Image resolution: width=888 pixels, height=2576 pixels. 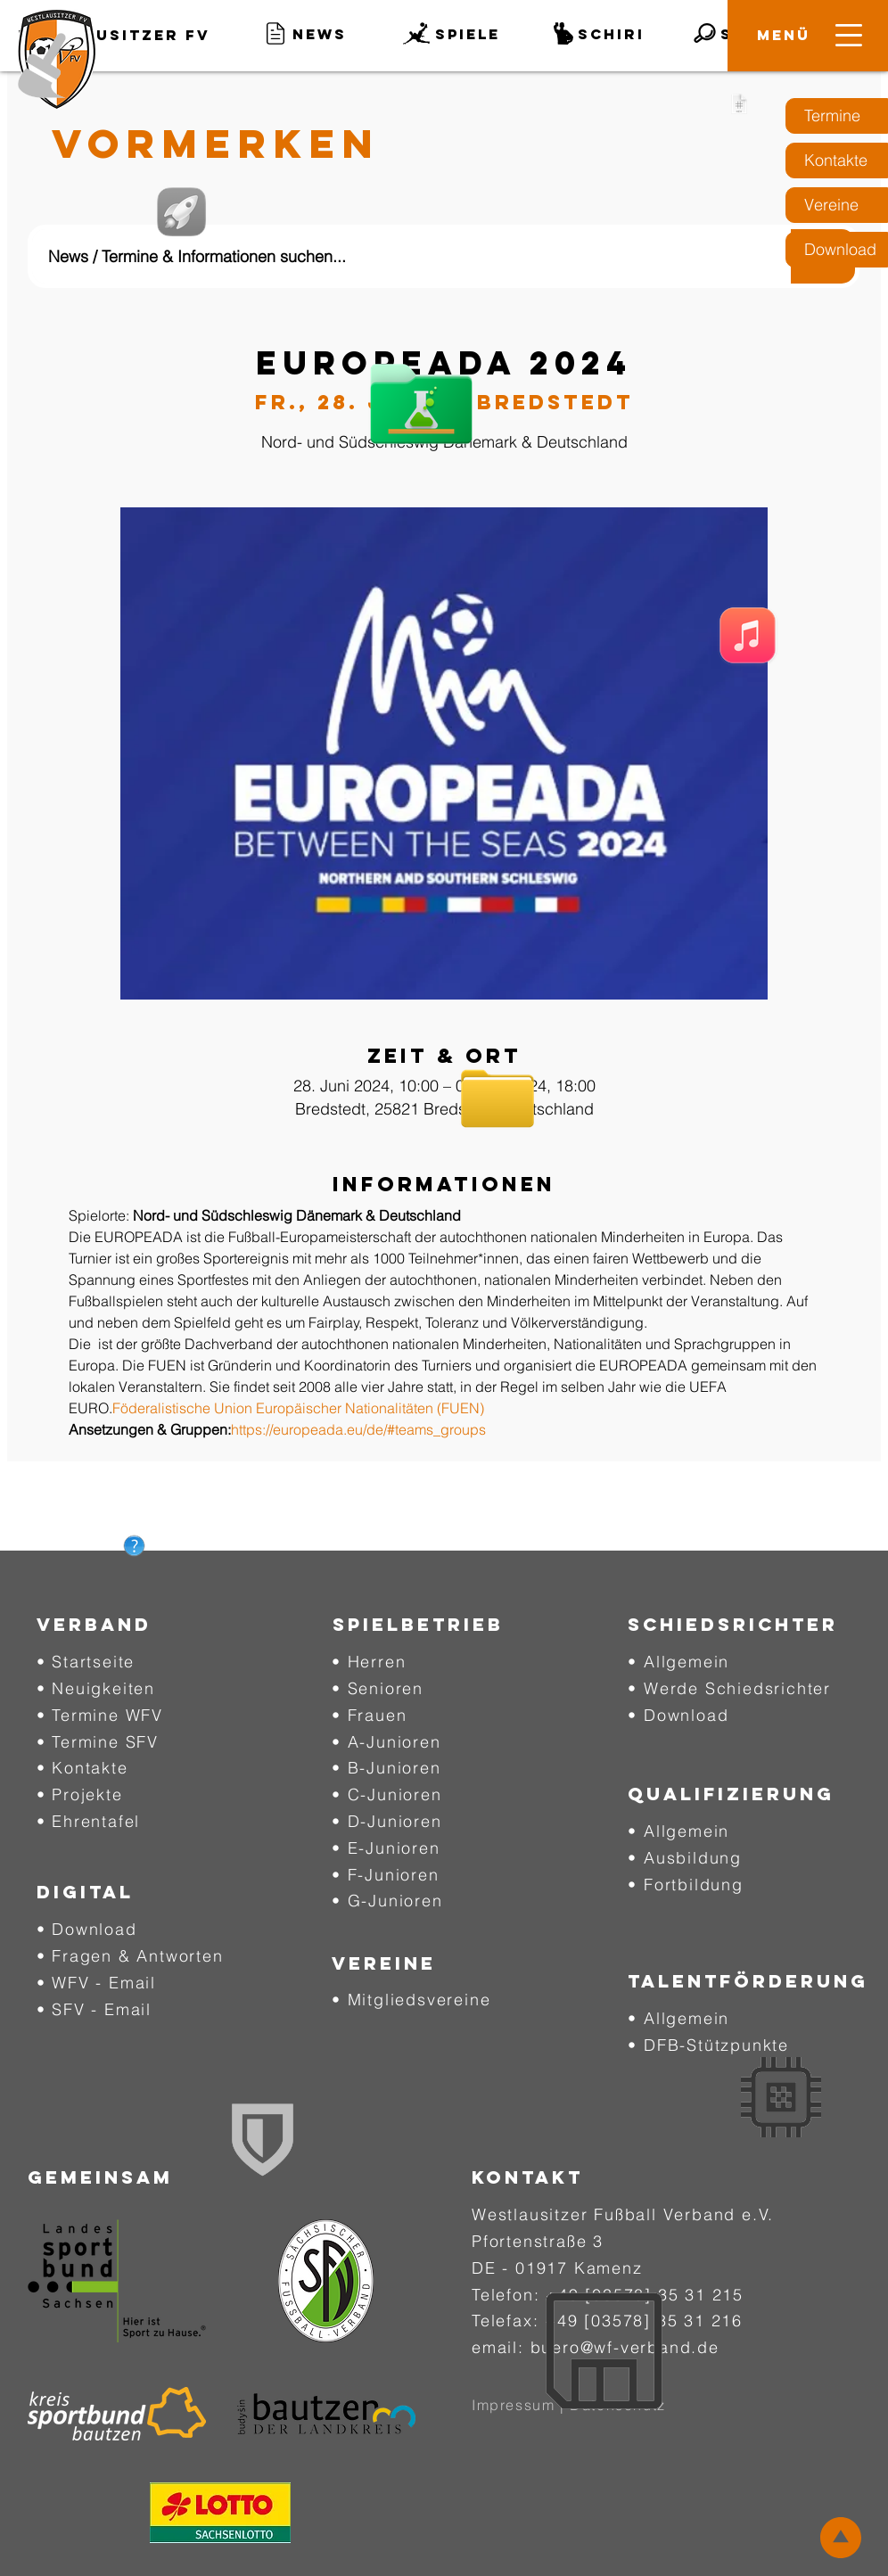 I want to click on clear all items or entries, so click(x=46, y=70).